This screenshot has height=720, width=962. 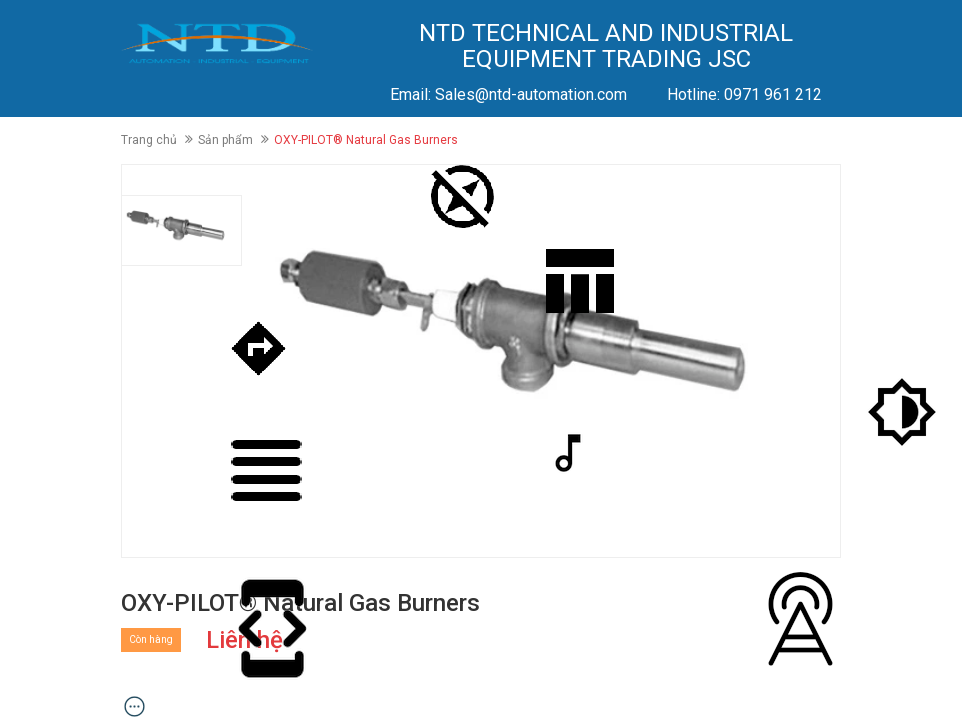 What do you see at coordinates (272, 628) in the screenshot?
I see `access developer mode settings` at bounding box center [272, 628].